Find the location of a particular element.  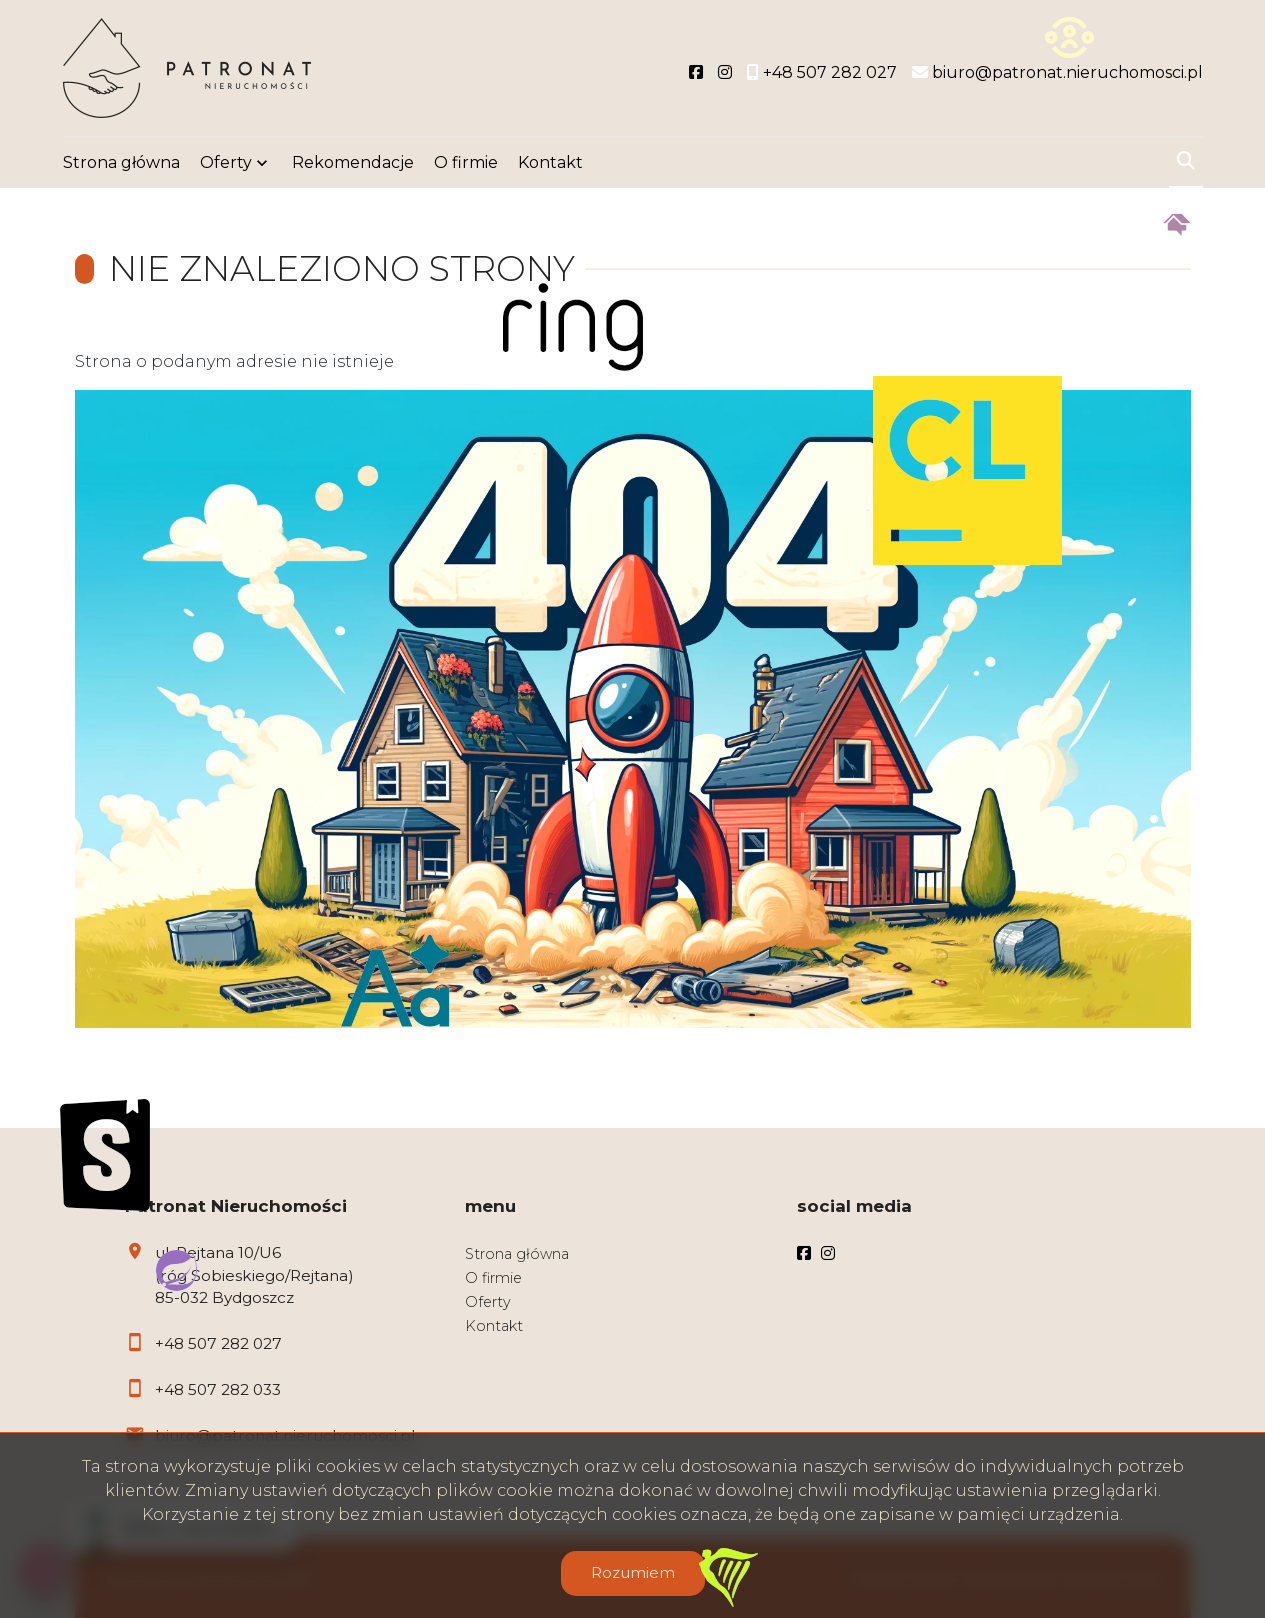

open the Ring smart home app is located at coordinates (573, 327).